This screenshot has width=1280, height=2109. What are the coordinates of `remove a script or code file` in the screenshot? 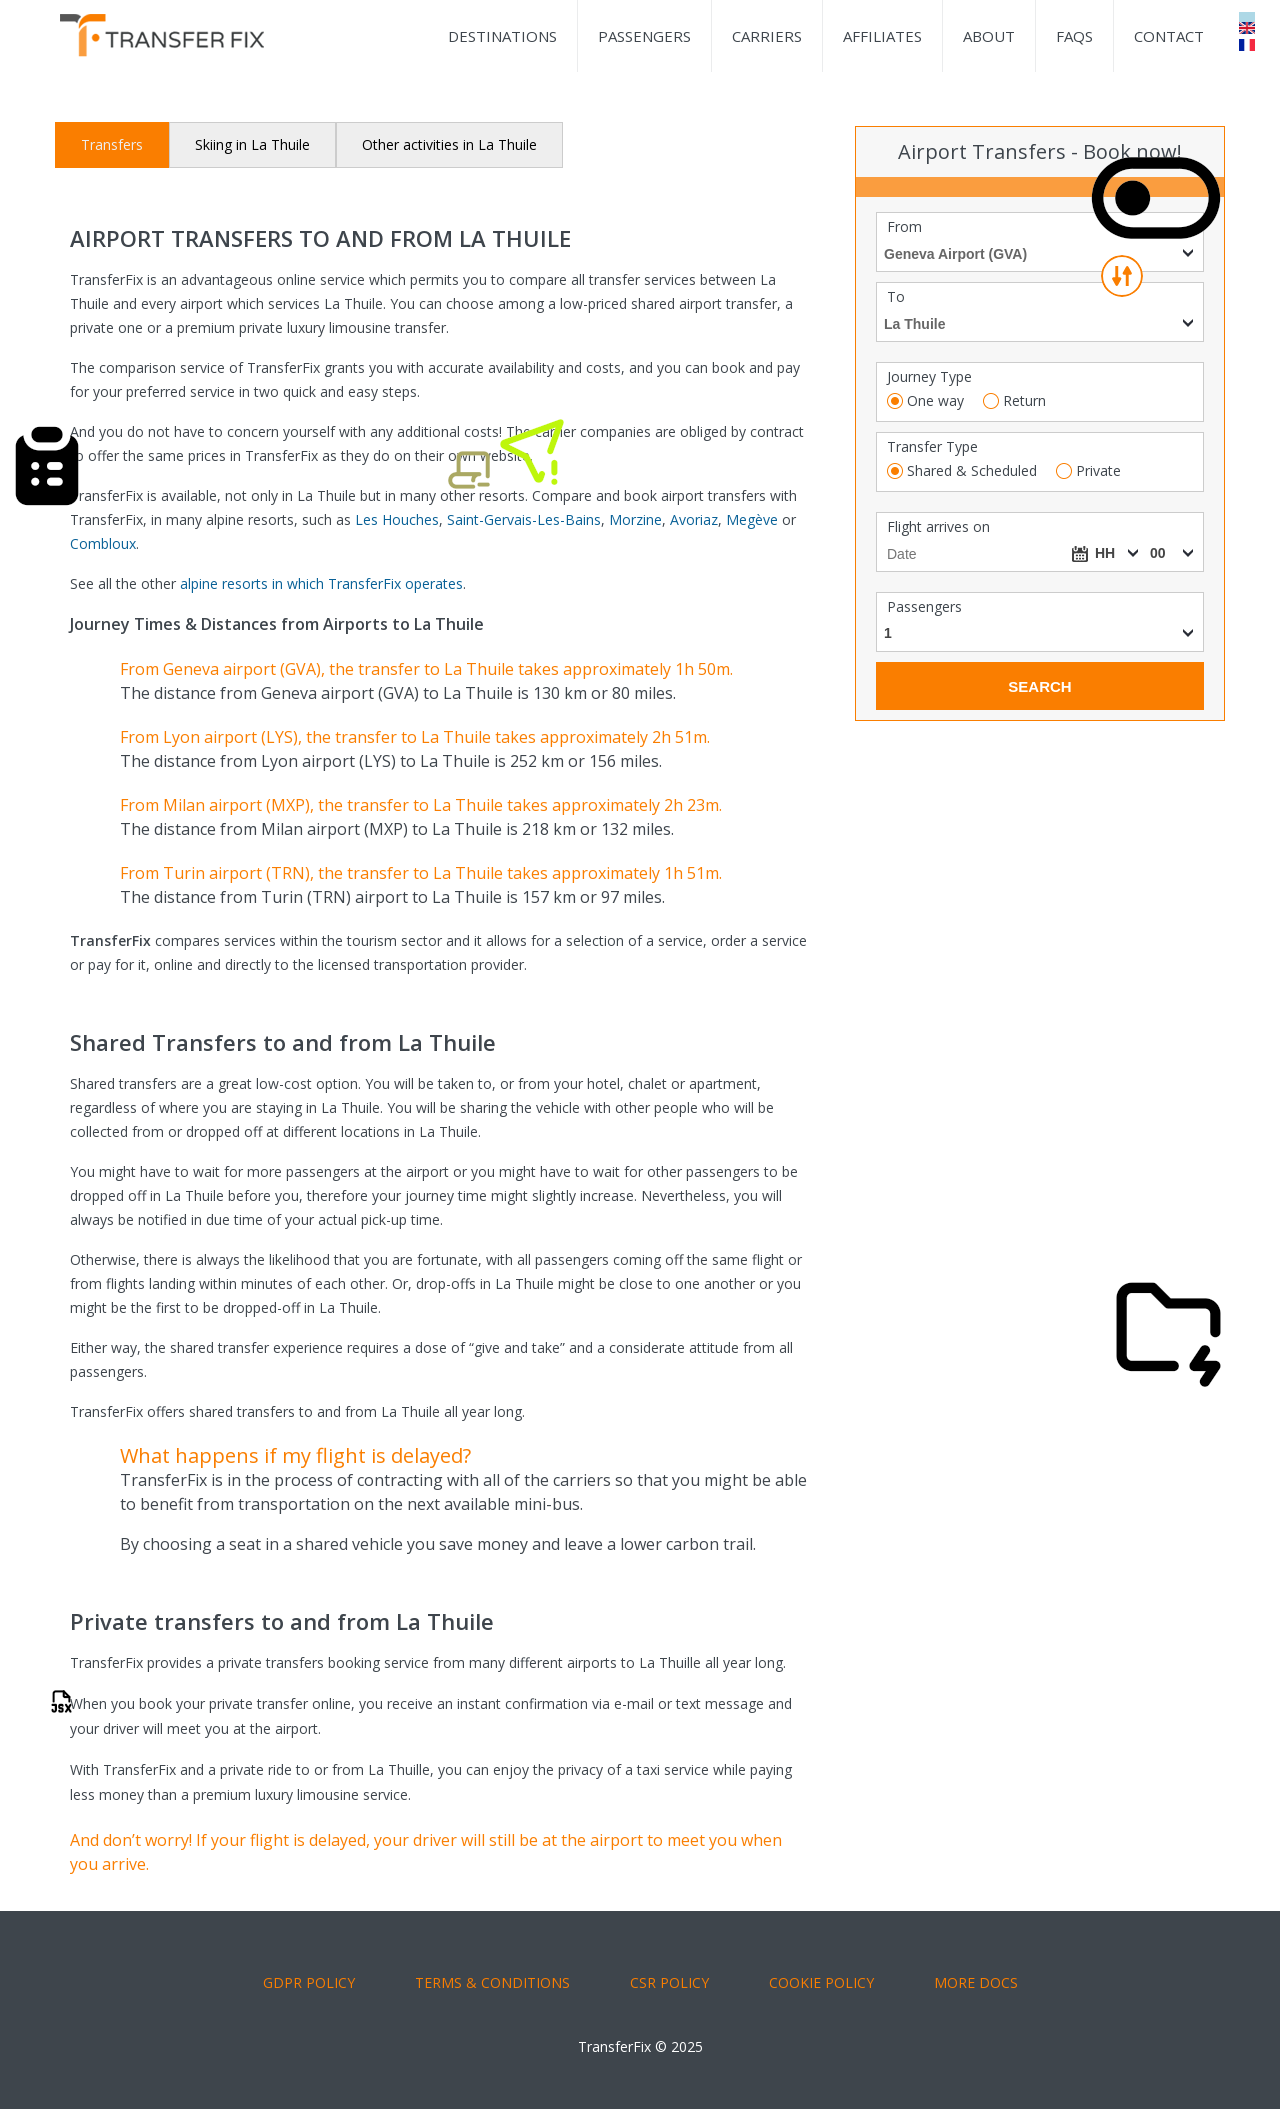 It's located at (469, 470).